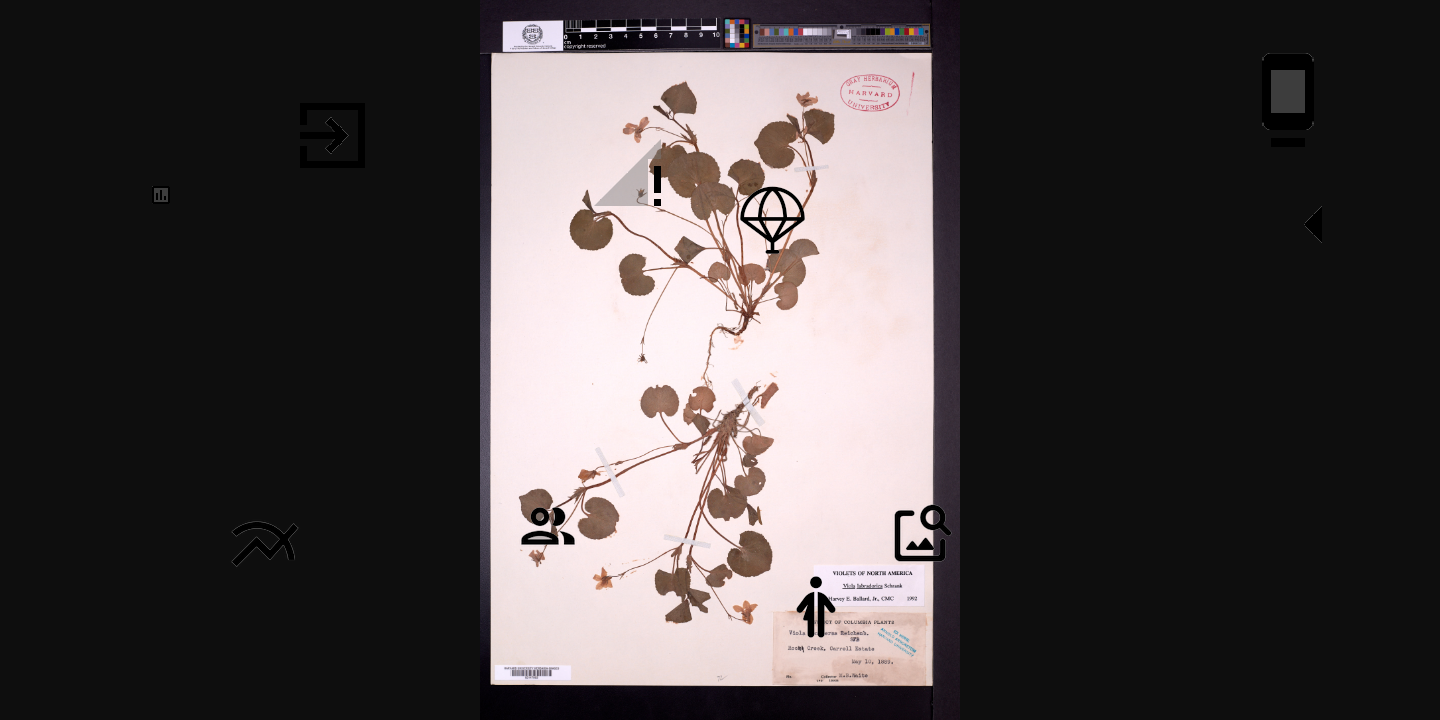 The width and height of the screenshot is (1440, 720). Describe the element at coordinates (772, 221) in the screenshot. I see `access airdrop or file drop feature` at that location.